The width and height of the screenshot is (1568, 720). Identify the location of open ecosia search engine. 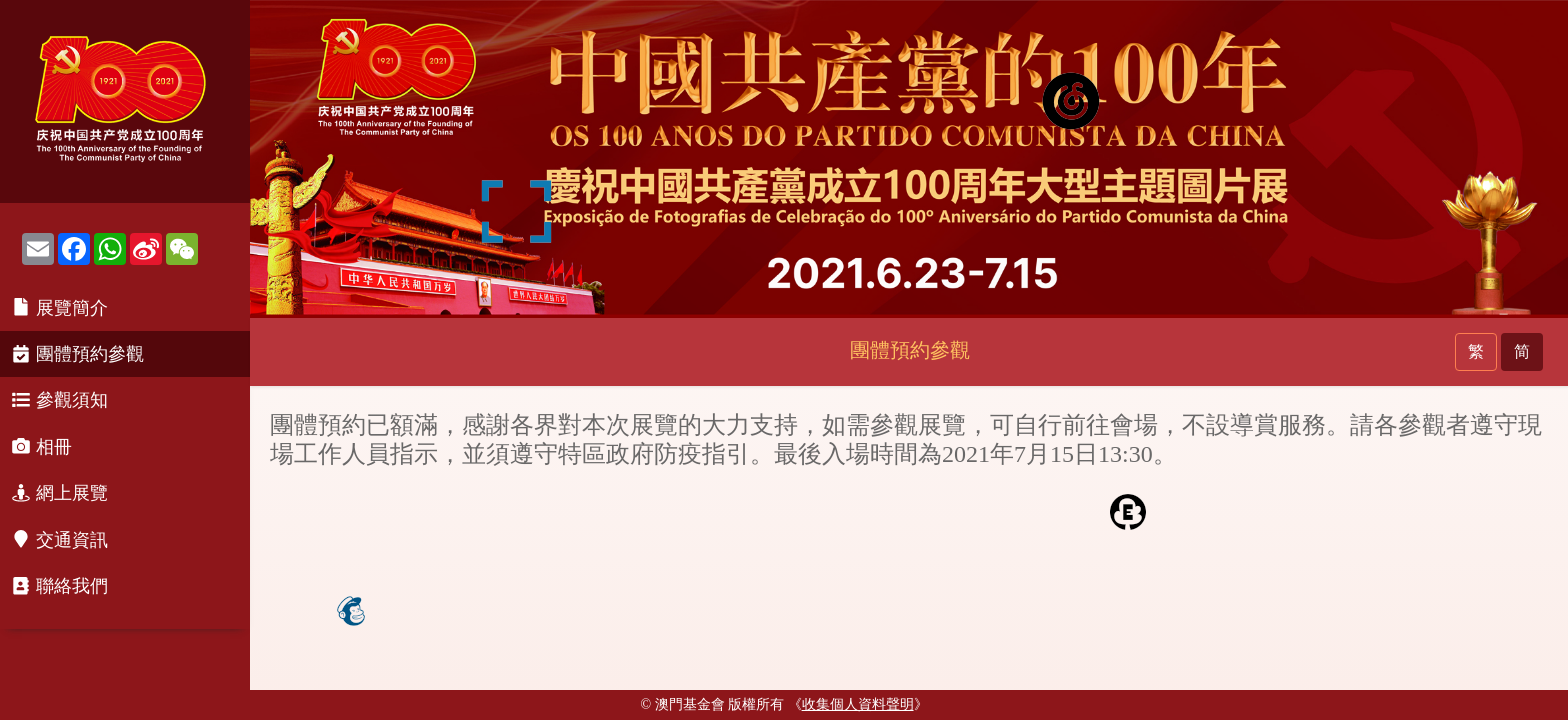
(1128, 512).